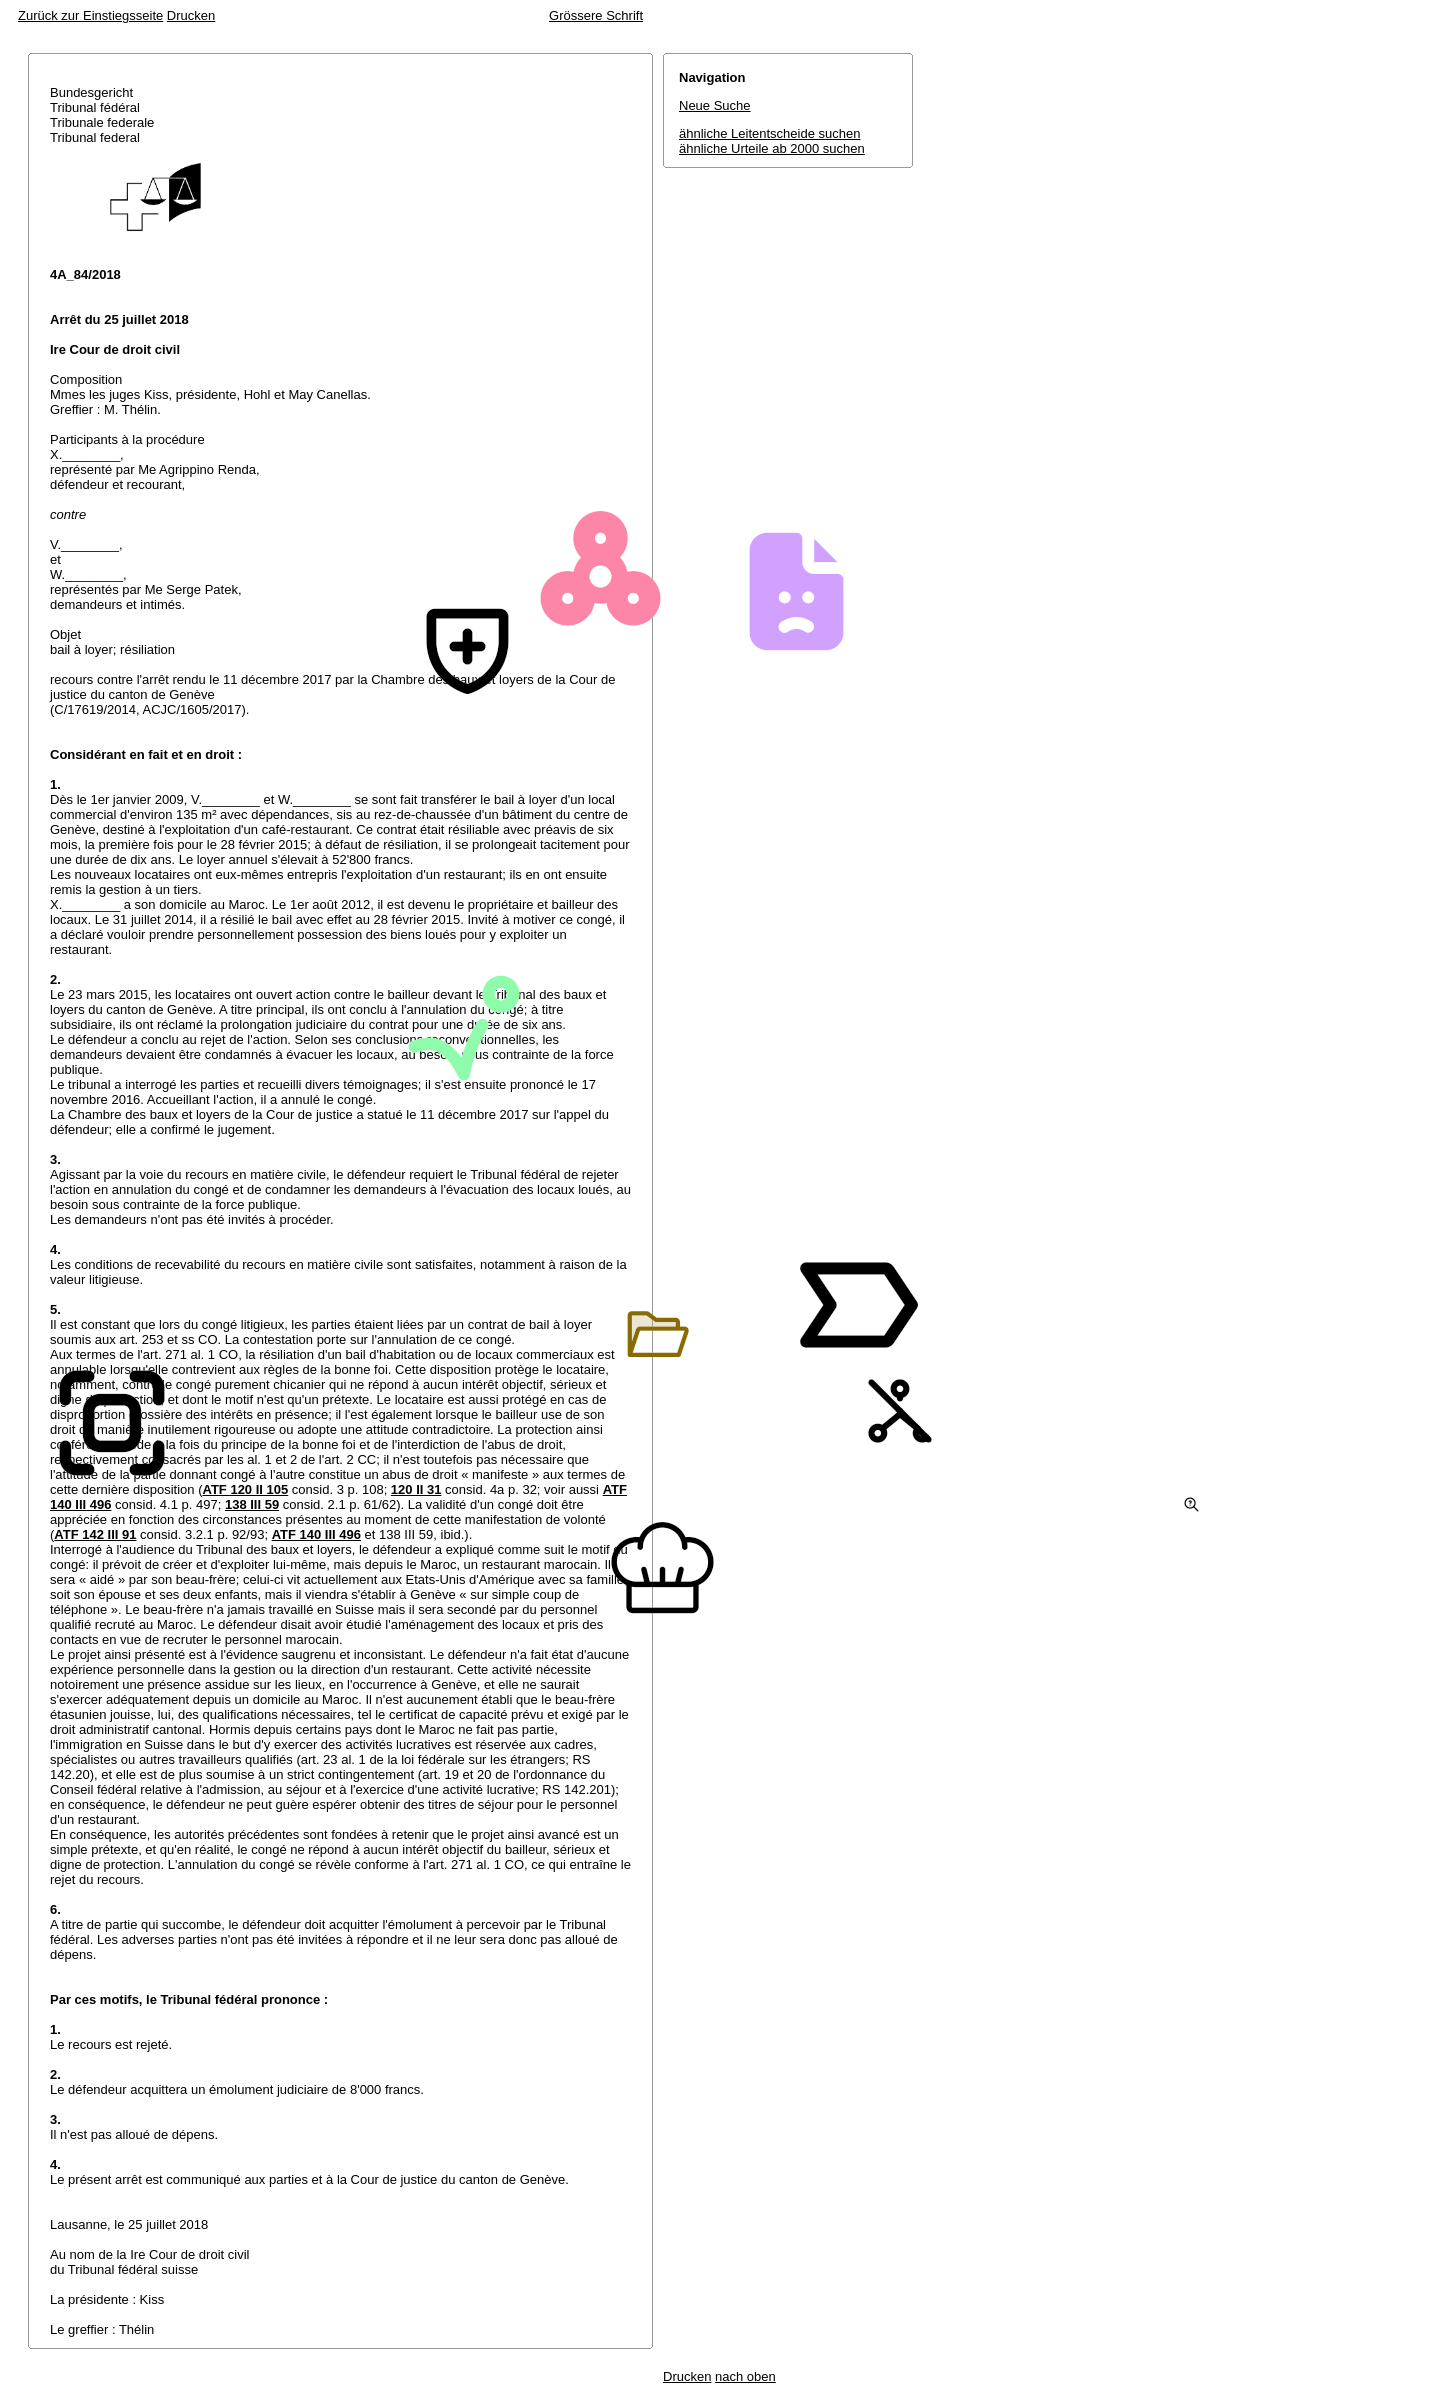 This screenshot has height=2394, width=1440. What do you see at coordinates (1191, 1504) in the screenshot?
I see `search help or FAQ` at bounding box center [1191, 1504].